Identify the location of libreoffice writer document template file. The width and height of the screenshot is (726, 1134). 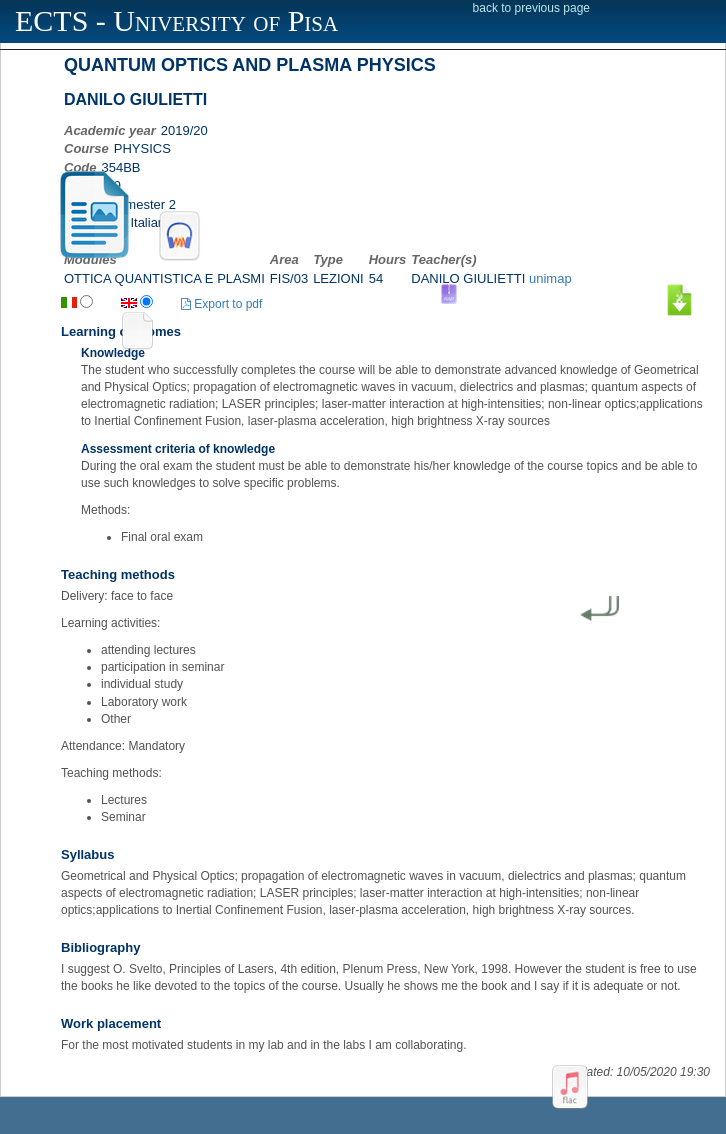
(94, 214).